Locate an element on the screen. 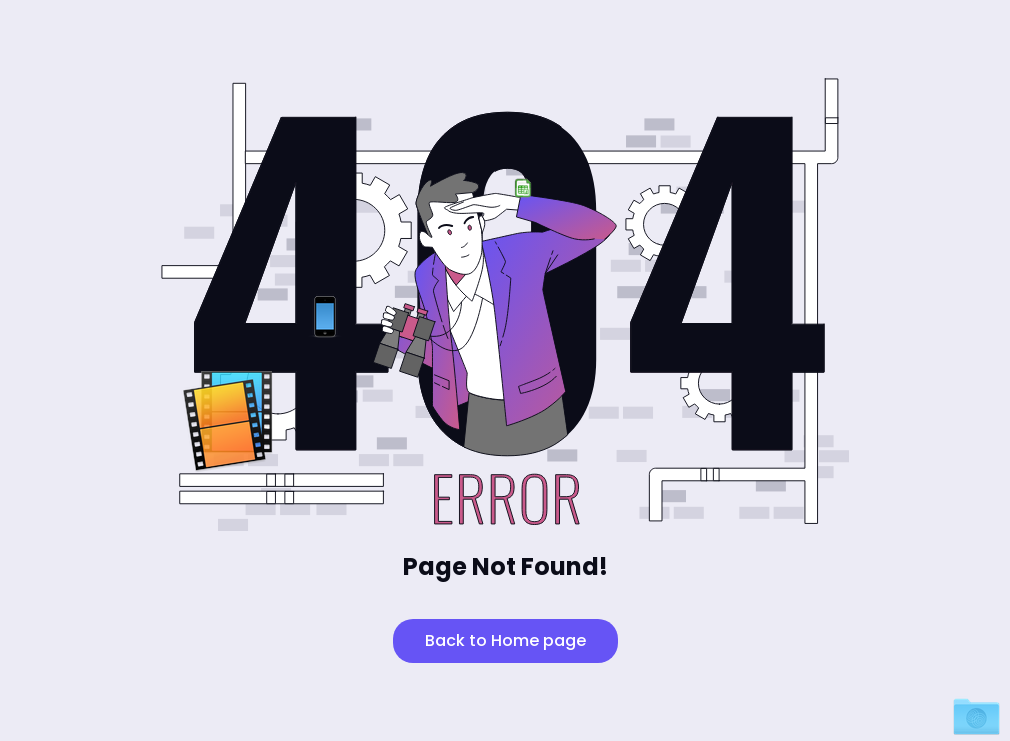  iPod touch device icon is located at coordinates (325, 316).